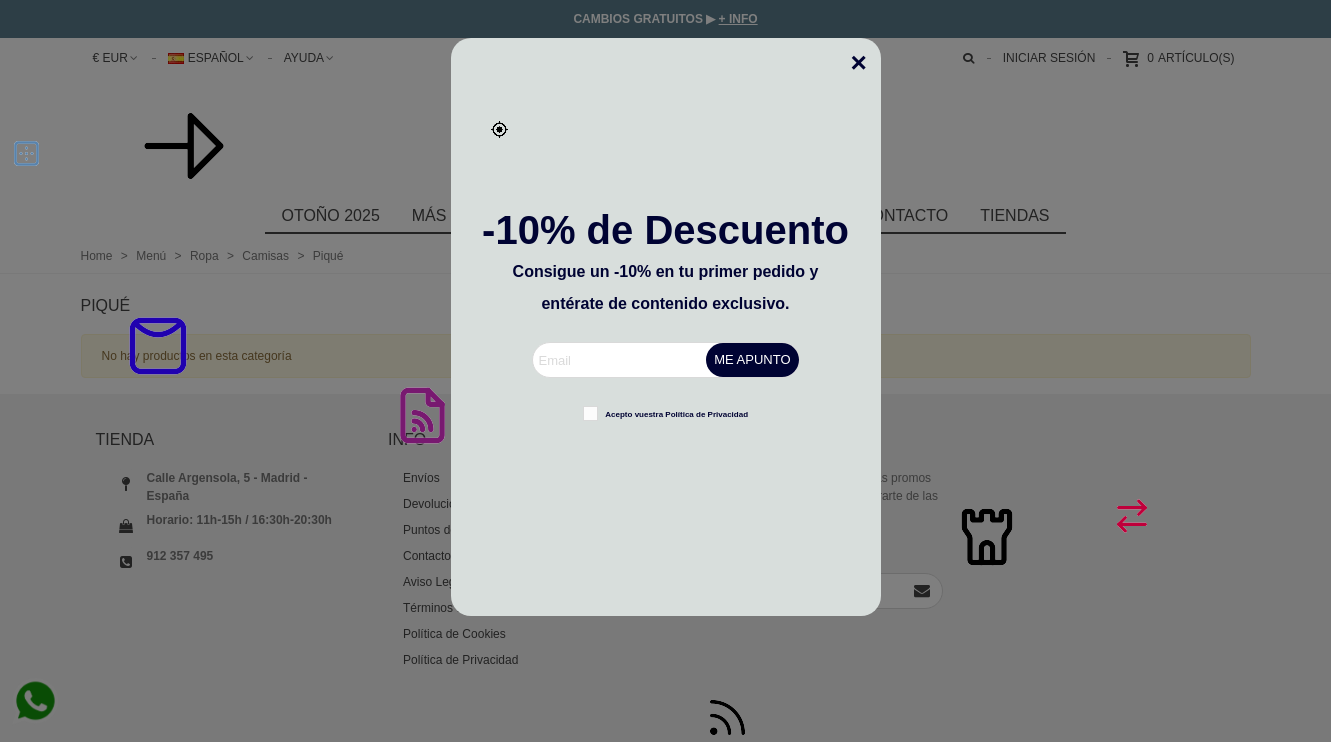 The image size is (1331, 742). I want to click on access castle or fortress-themed game, so click(987, 537).